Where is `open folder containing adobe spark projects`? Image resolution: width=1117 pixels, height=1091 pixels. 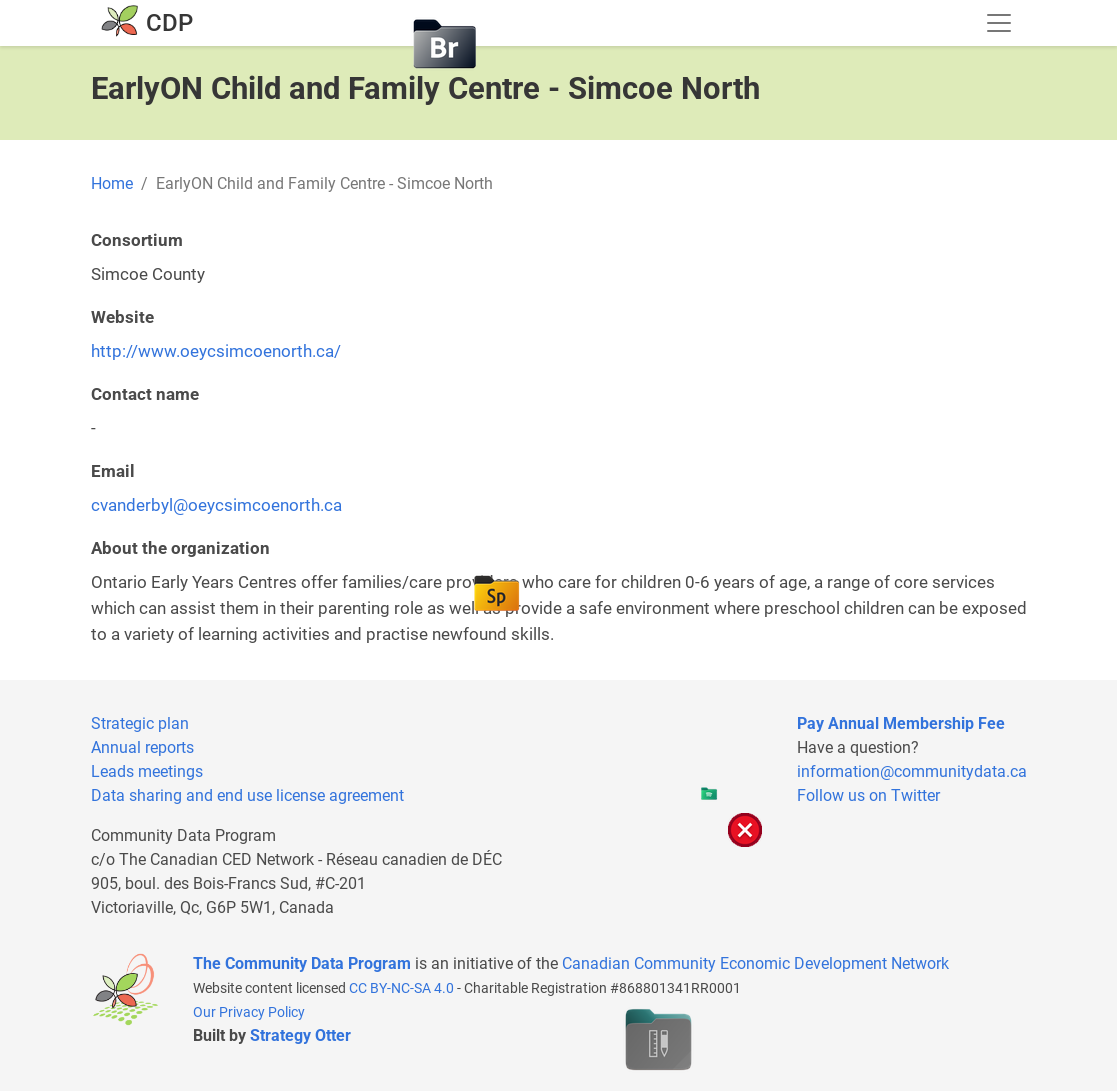 open folder containing adobe spark projects is located at coordinates (496, 594).